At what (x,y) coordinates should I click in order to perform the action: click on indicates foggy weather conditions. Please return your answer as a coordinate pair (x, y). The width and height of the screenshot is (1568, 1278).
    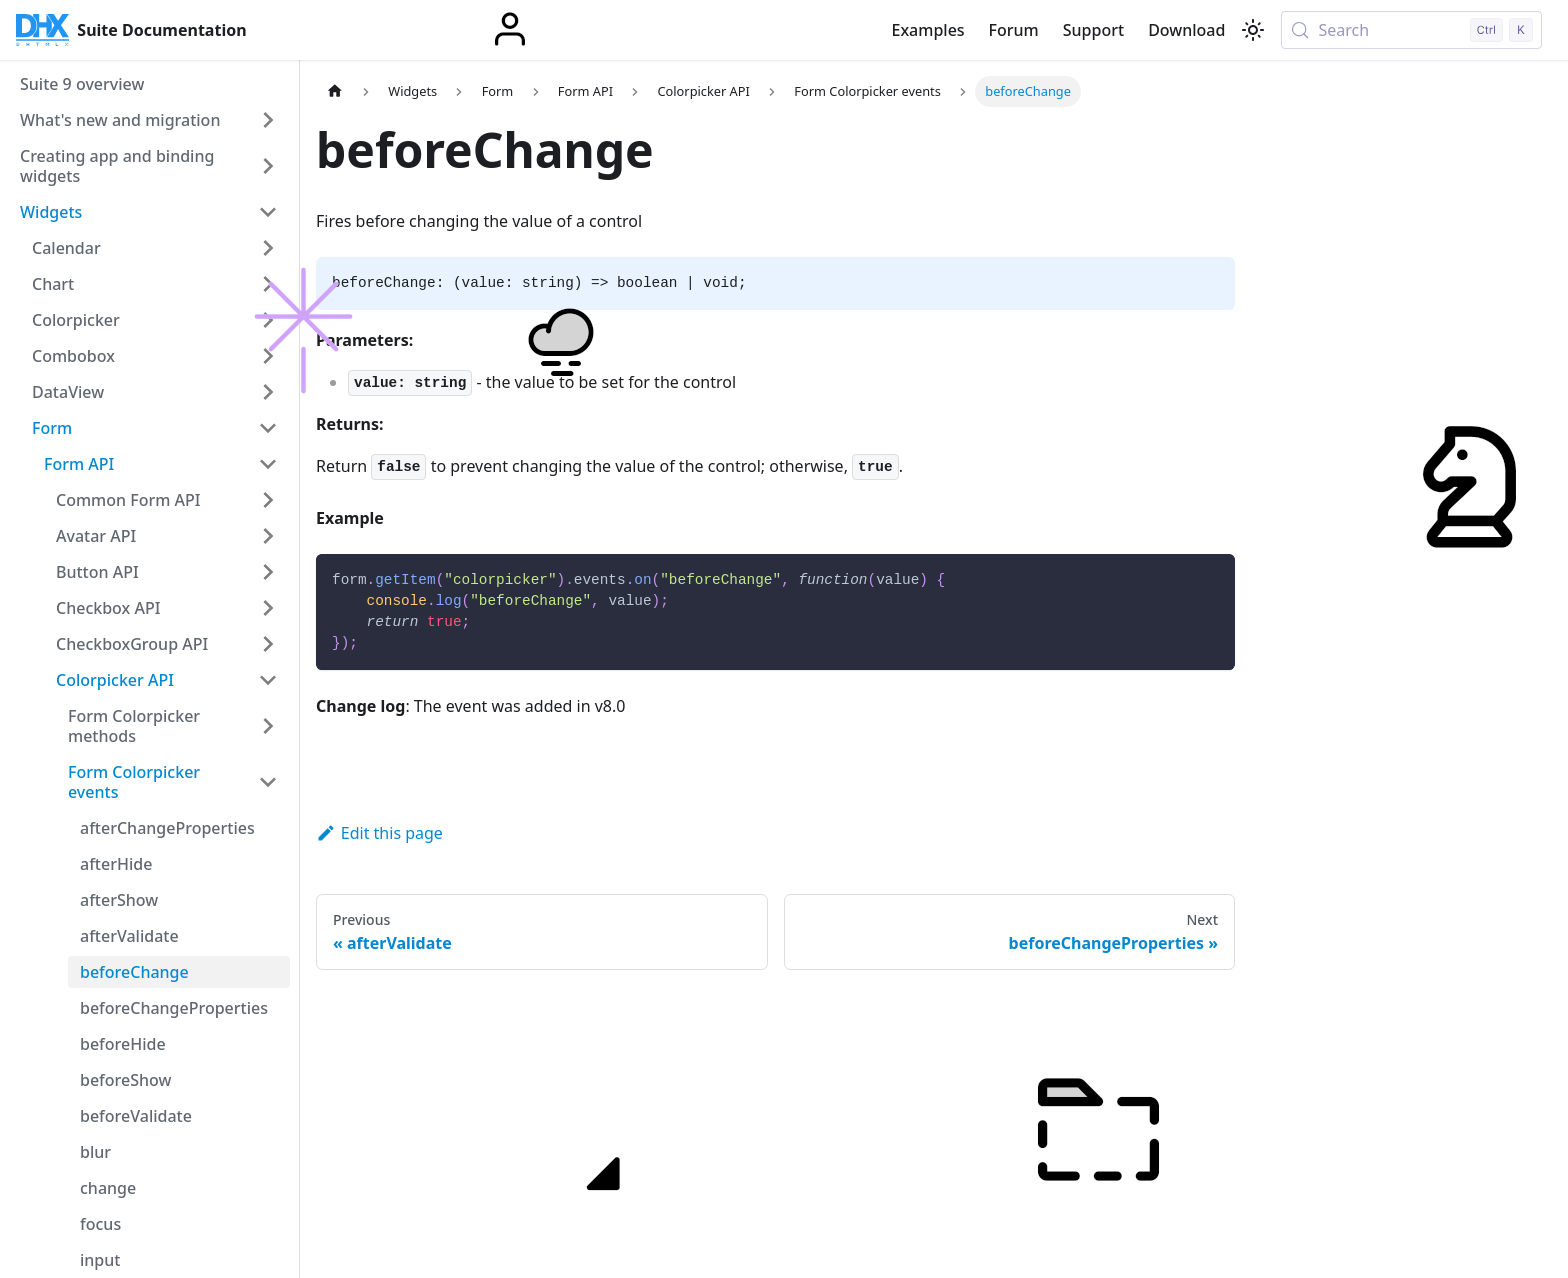
    Looking at the image, I should click on (561, 341).